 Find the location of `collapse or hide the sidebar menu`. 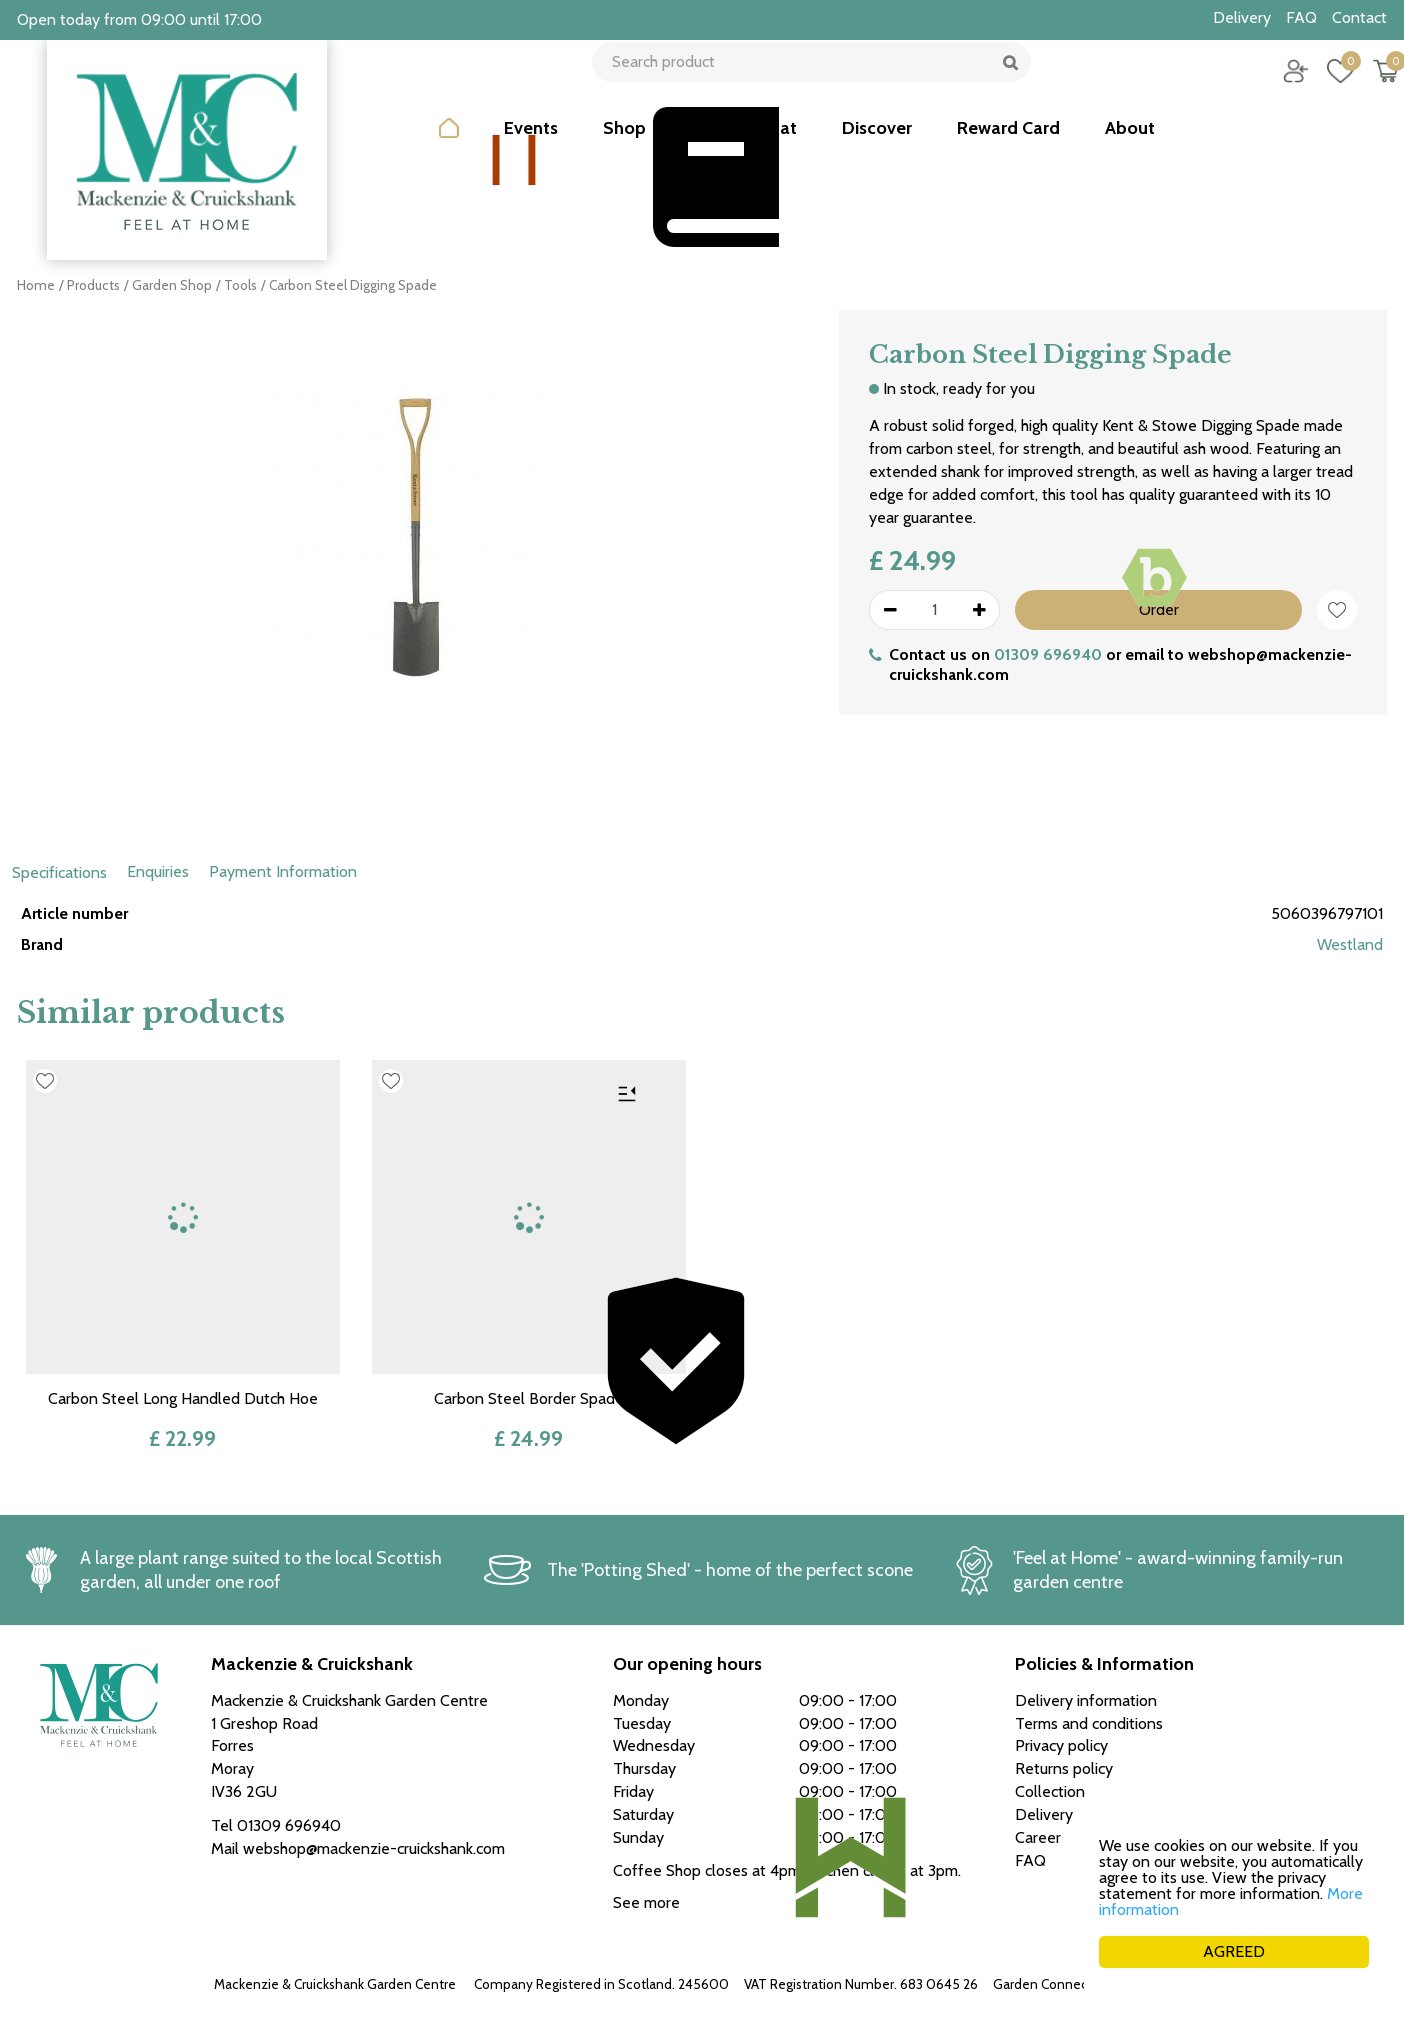

collapse or hide the sidebar menu is located at coordinates (627, 1094).